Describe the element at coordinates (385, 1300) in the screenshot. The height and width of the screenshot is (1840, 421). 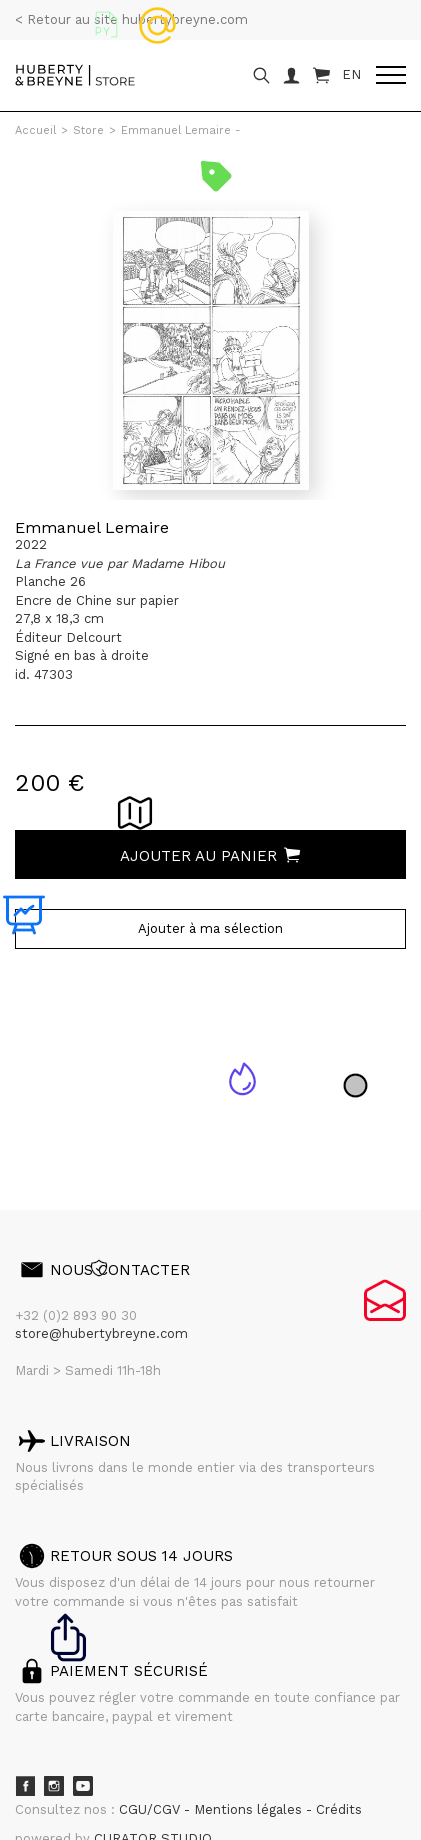
I see `view an opened email or message` at that location.